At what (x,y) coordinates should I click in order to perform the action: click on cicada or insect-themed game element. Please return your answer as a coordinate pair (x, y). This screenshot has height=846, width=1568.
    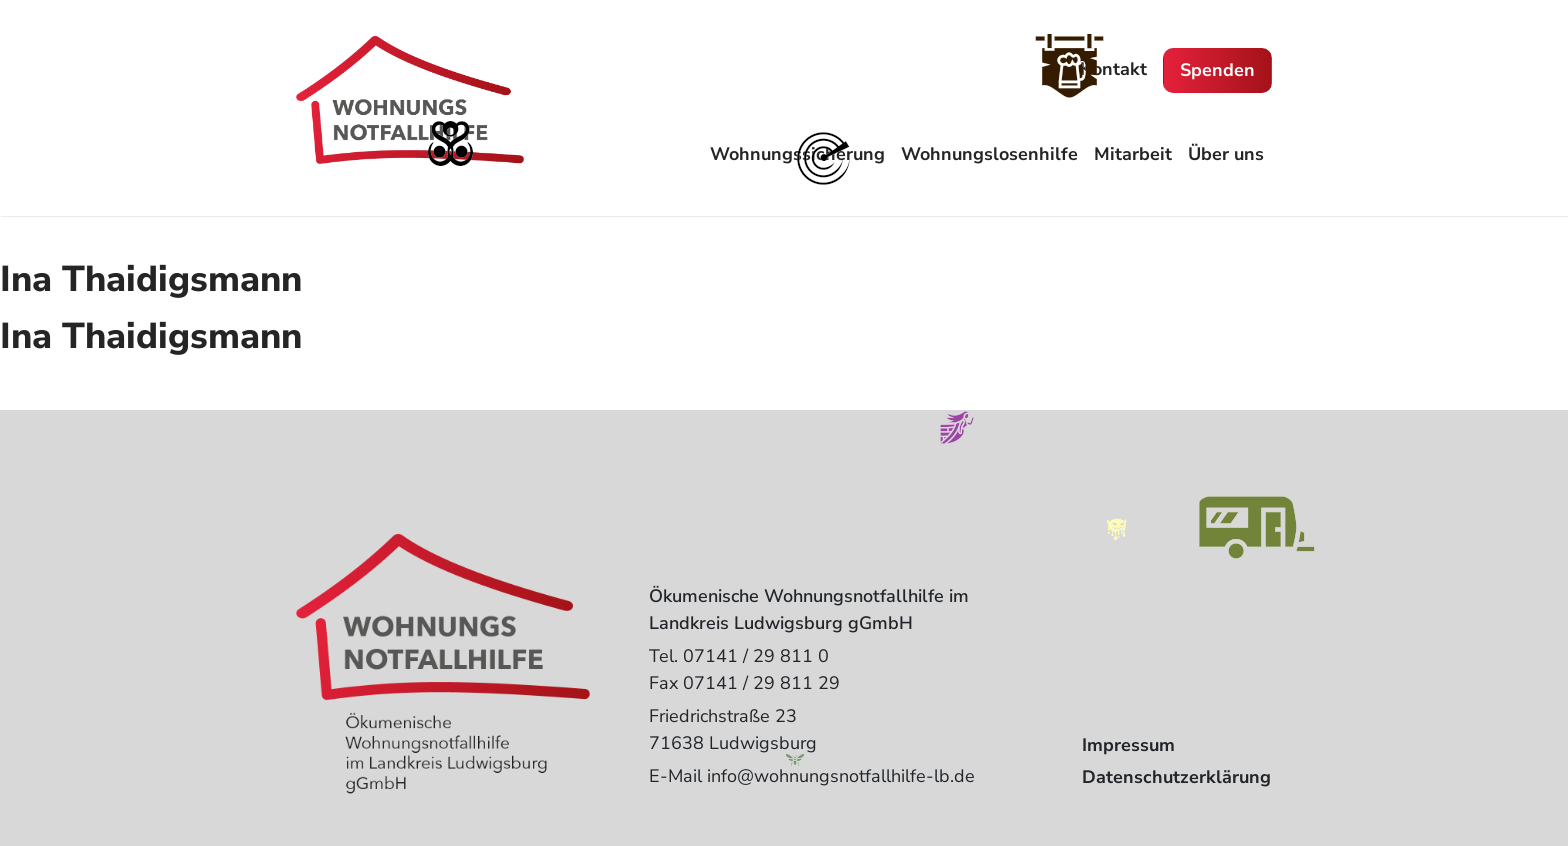
    Looking at the image, I should click on (795, 760).